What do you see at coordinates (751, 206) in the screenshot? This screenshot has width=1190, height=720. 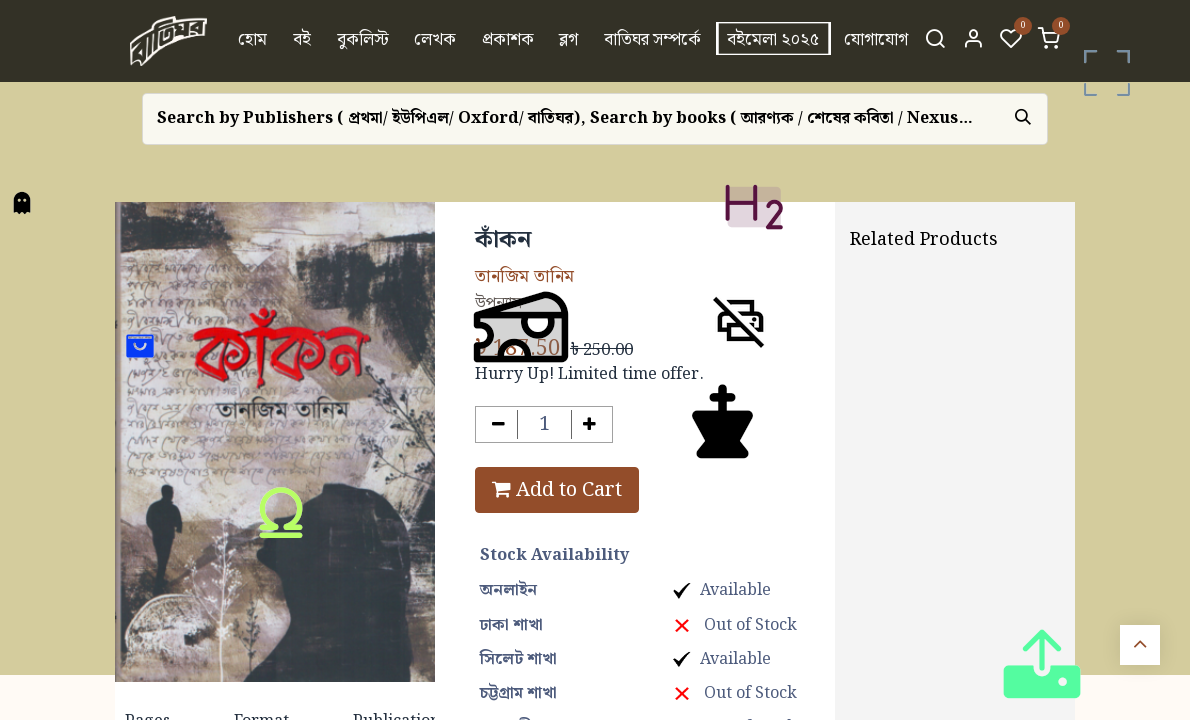 I see `format text as heading level 2` at bounding box center [751, 206].